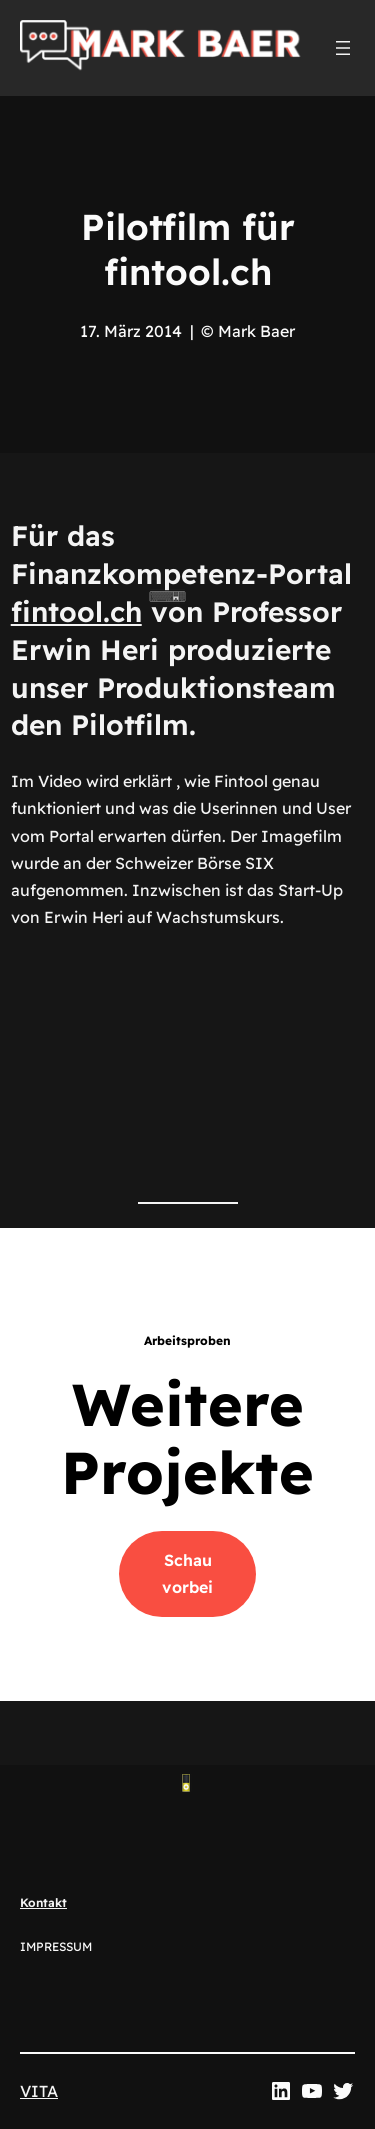 Image resolution: width=375 pixels, height=2129 pixels. I want to click on apple magic keyboard with numeric keypad in silver and black, so click(167, 596).